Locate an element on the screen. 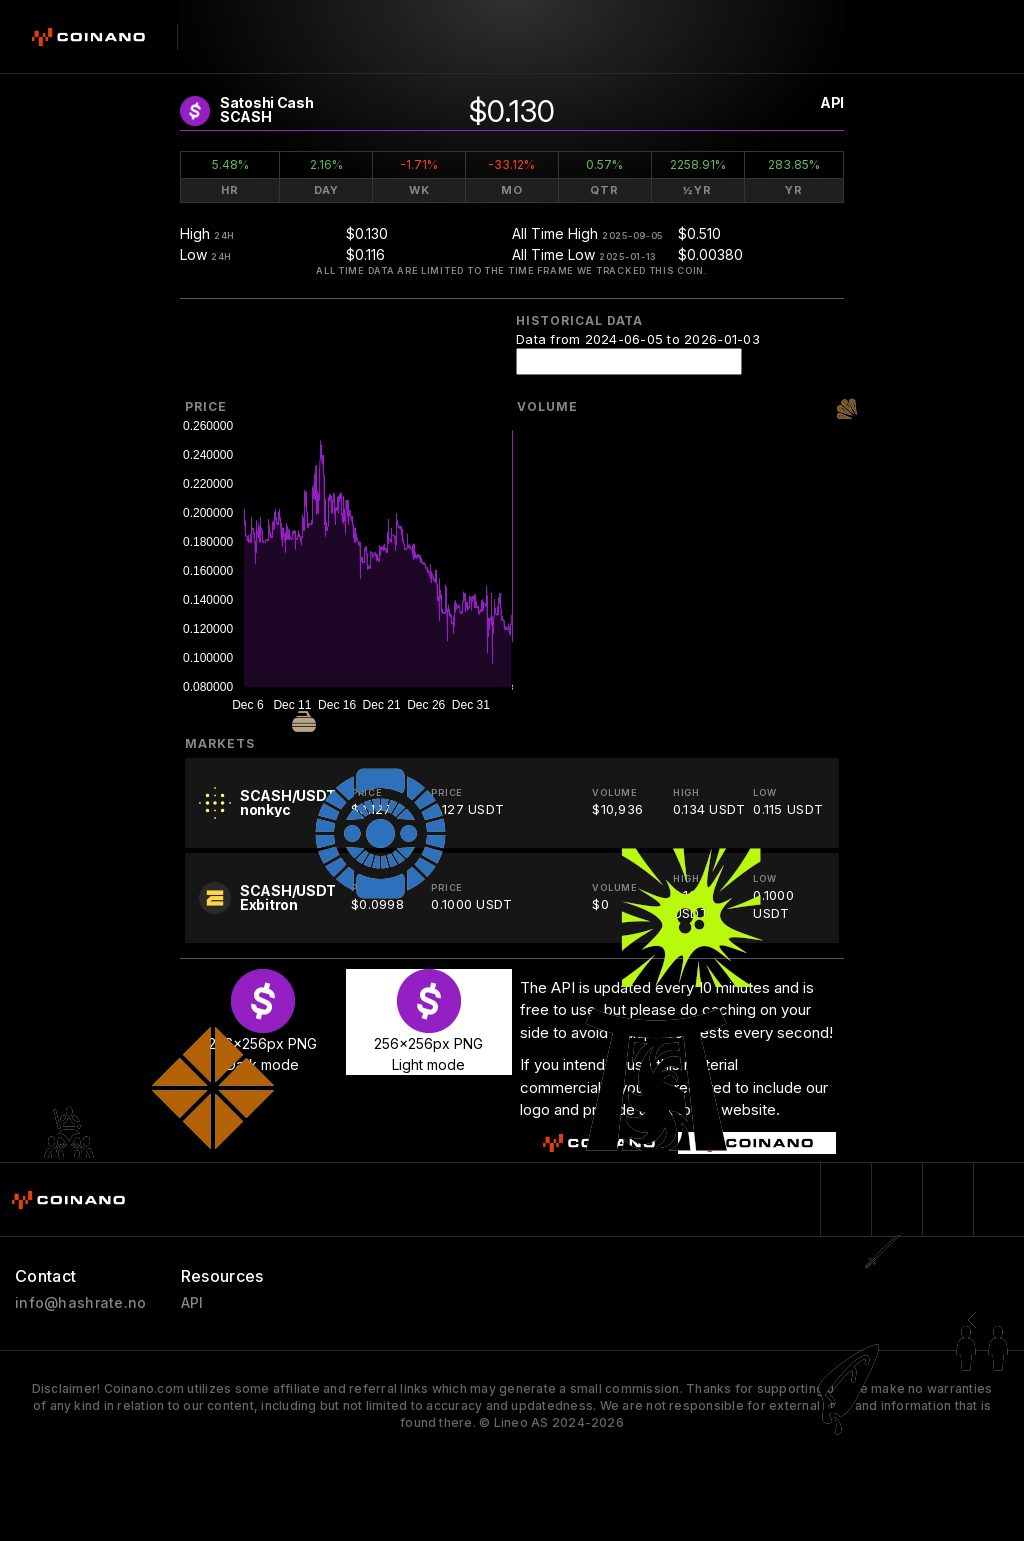  select claw or slash attack ability is located at coordinates (847, 409).